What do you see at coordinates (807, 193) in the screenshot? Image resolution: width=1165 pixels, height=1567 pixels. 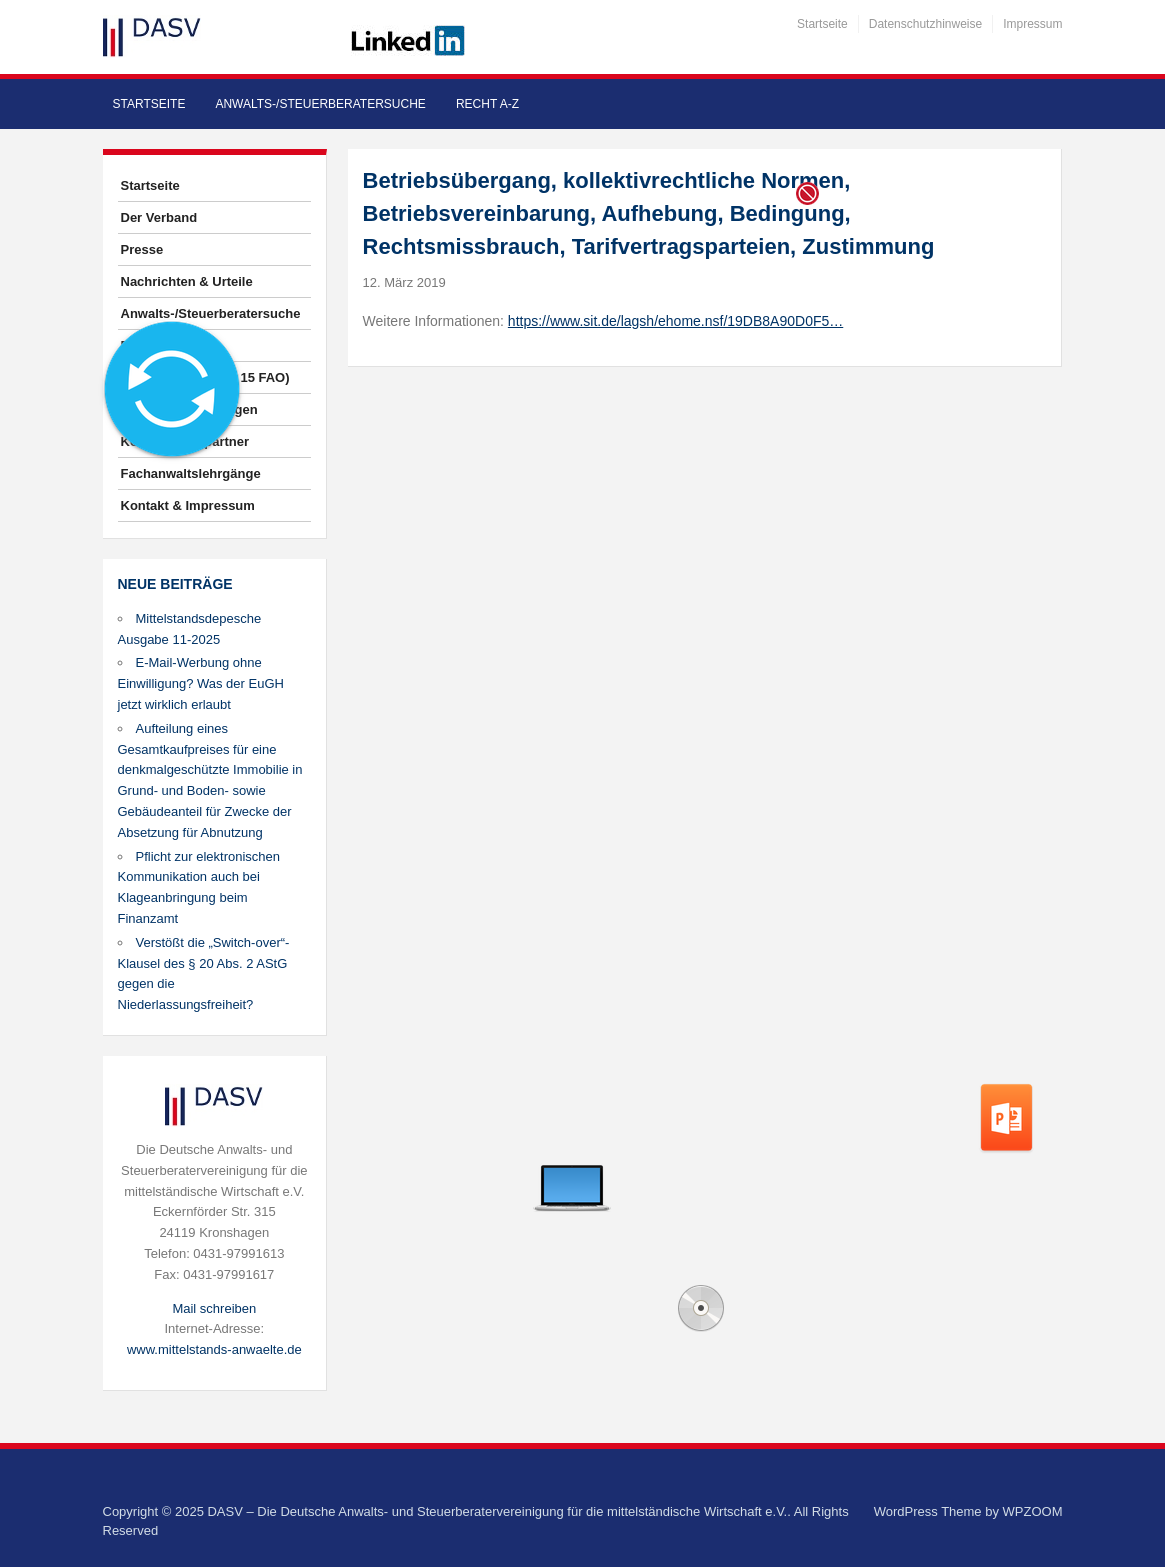 I see `remove or delete a group` at bounding box center [807, 193].